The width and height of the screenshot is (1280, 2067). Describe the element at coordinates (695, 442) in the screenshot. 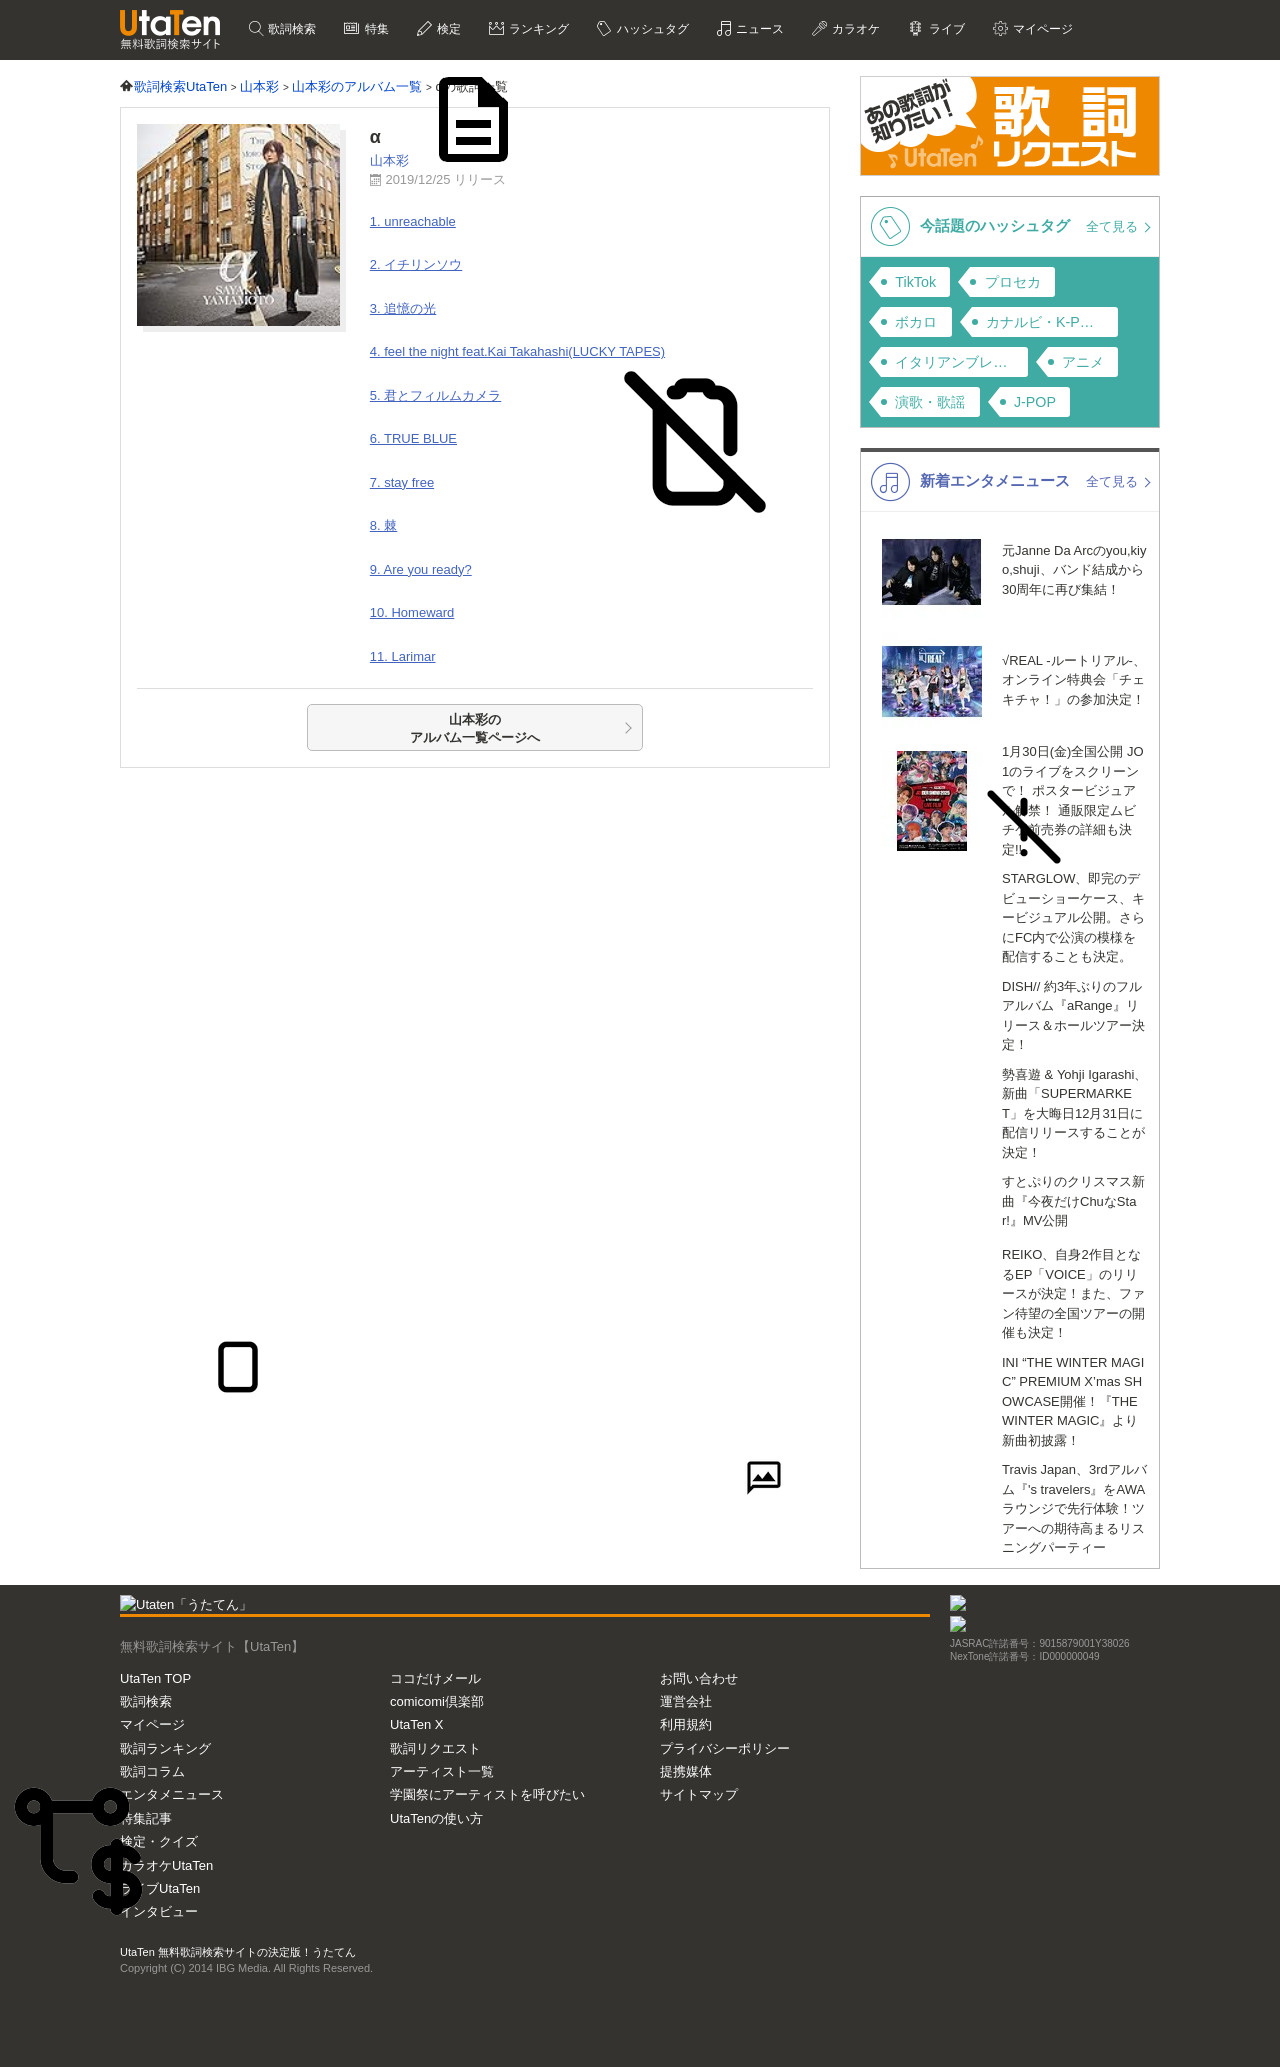

I see `battery unavailable or disabled` at that location.